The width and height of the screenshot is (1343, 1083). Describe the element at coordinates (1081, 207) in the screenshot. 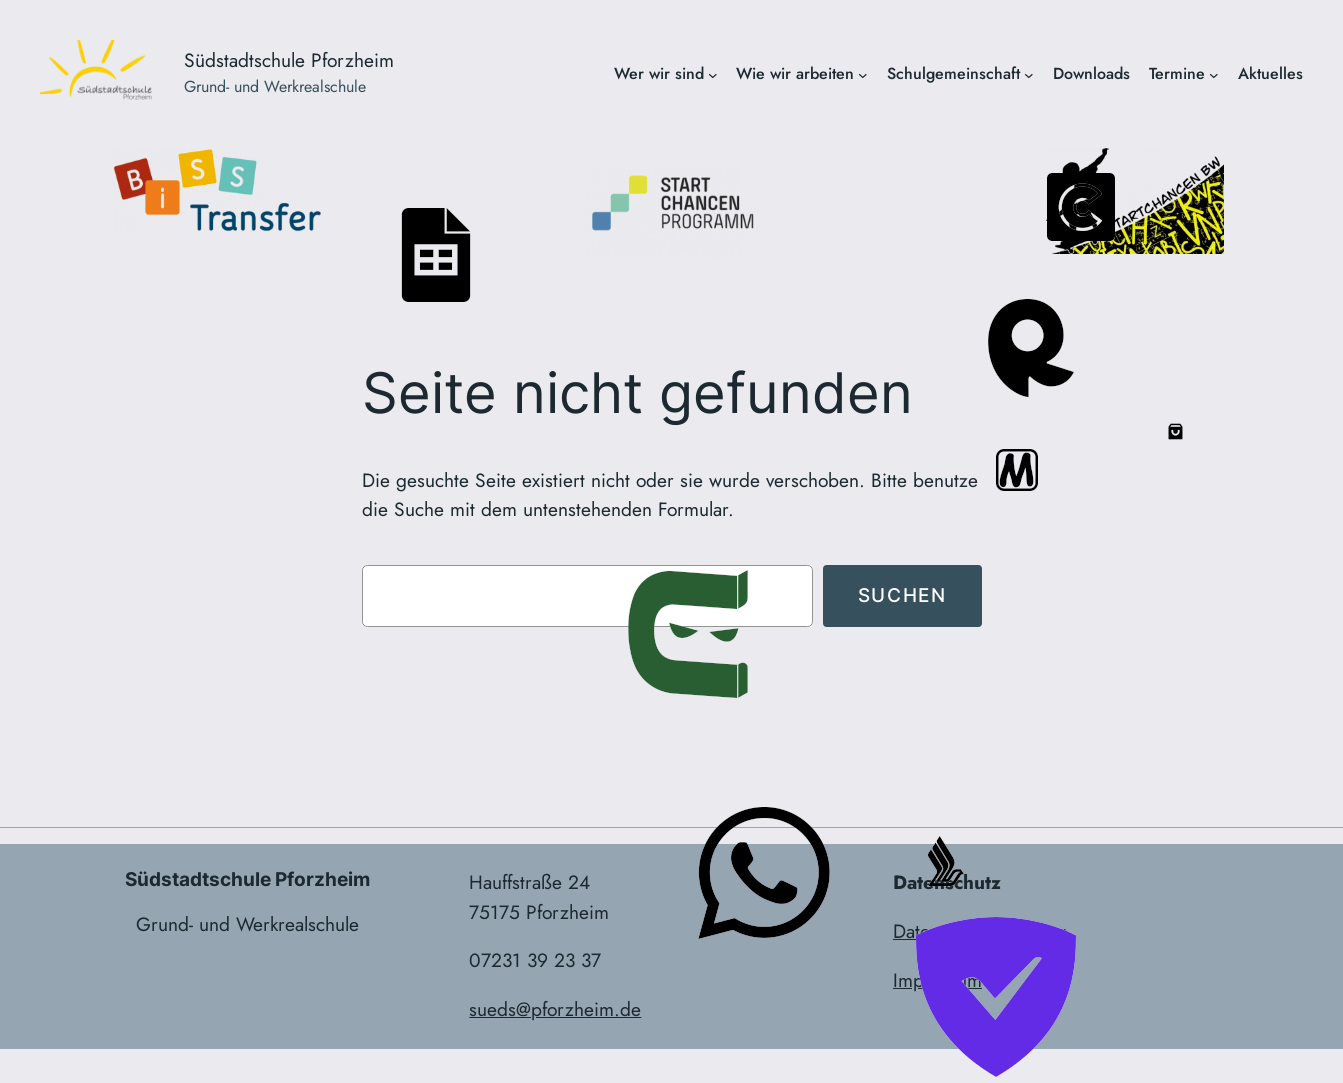

I see `cheerio library logo` at that location.